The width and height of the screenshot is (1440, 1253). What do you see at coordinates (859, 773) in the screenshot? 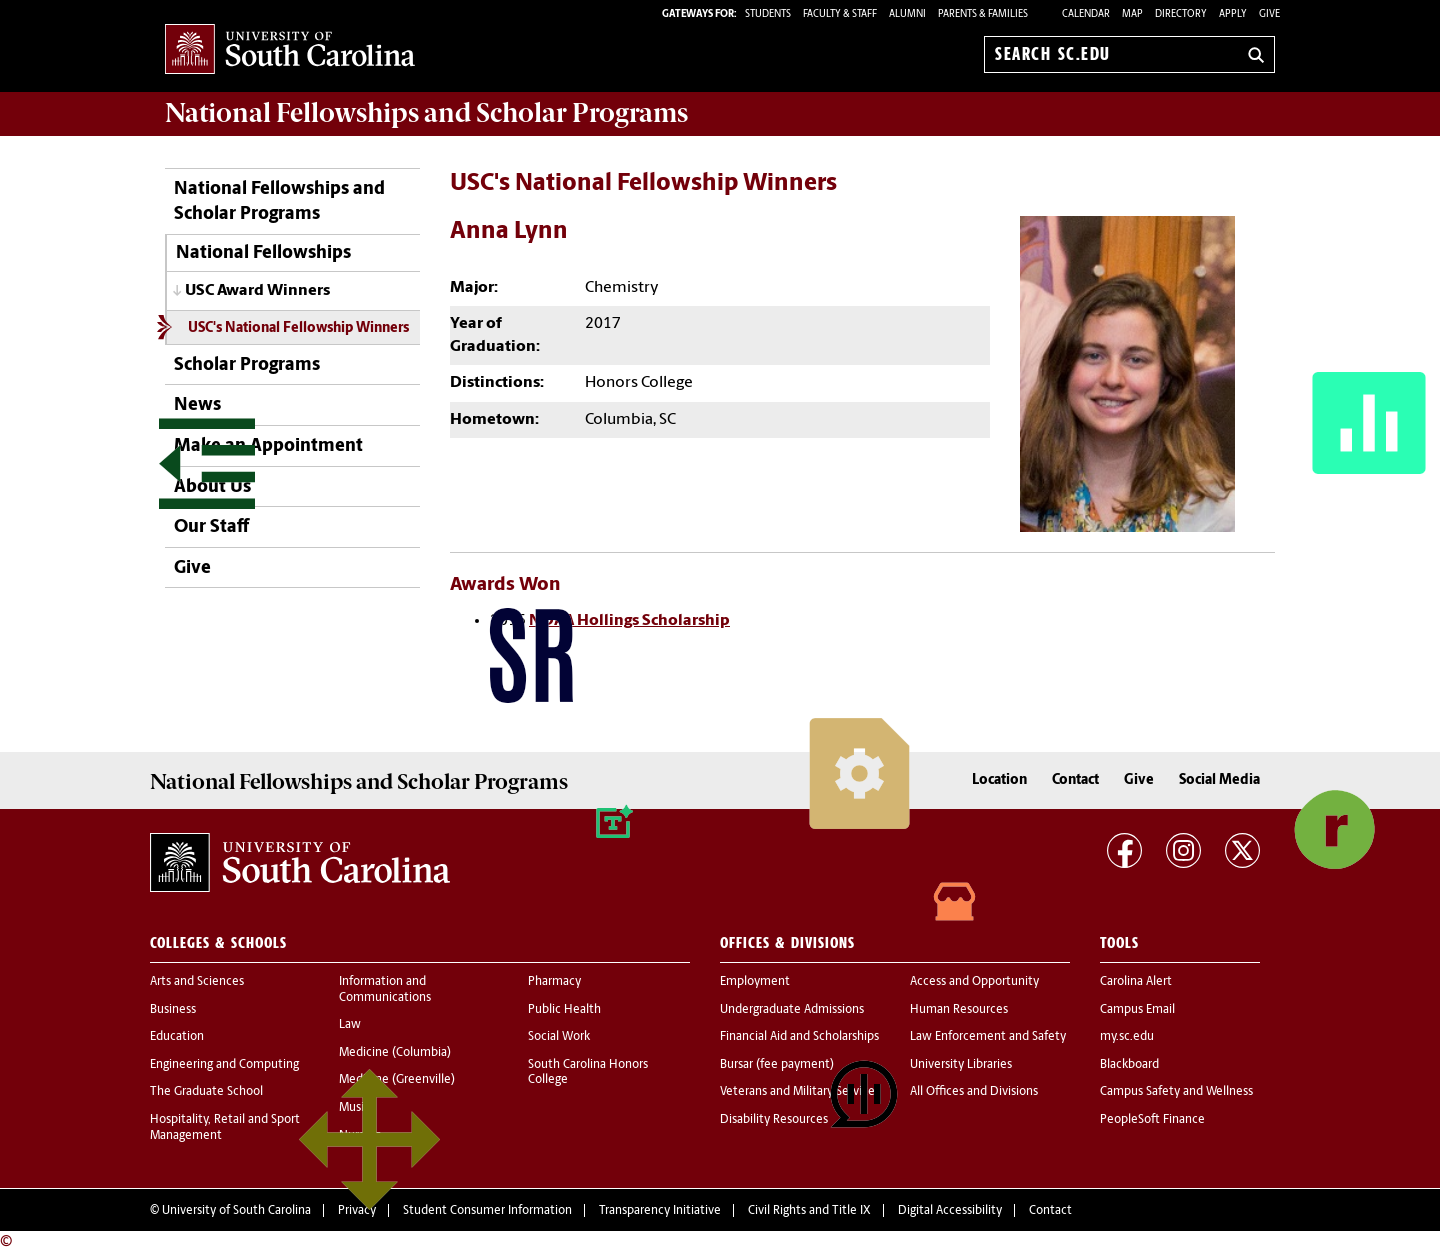
I see `access file settings or preferences` at bounding box center [859, 773].